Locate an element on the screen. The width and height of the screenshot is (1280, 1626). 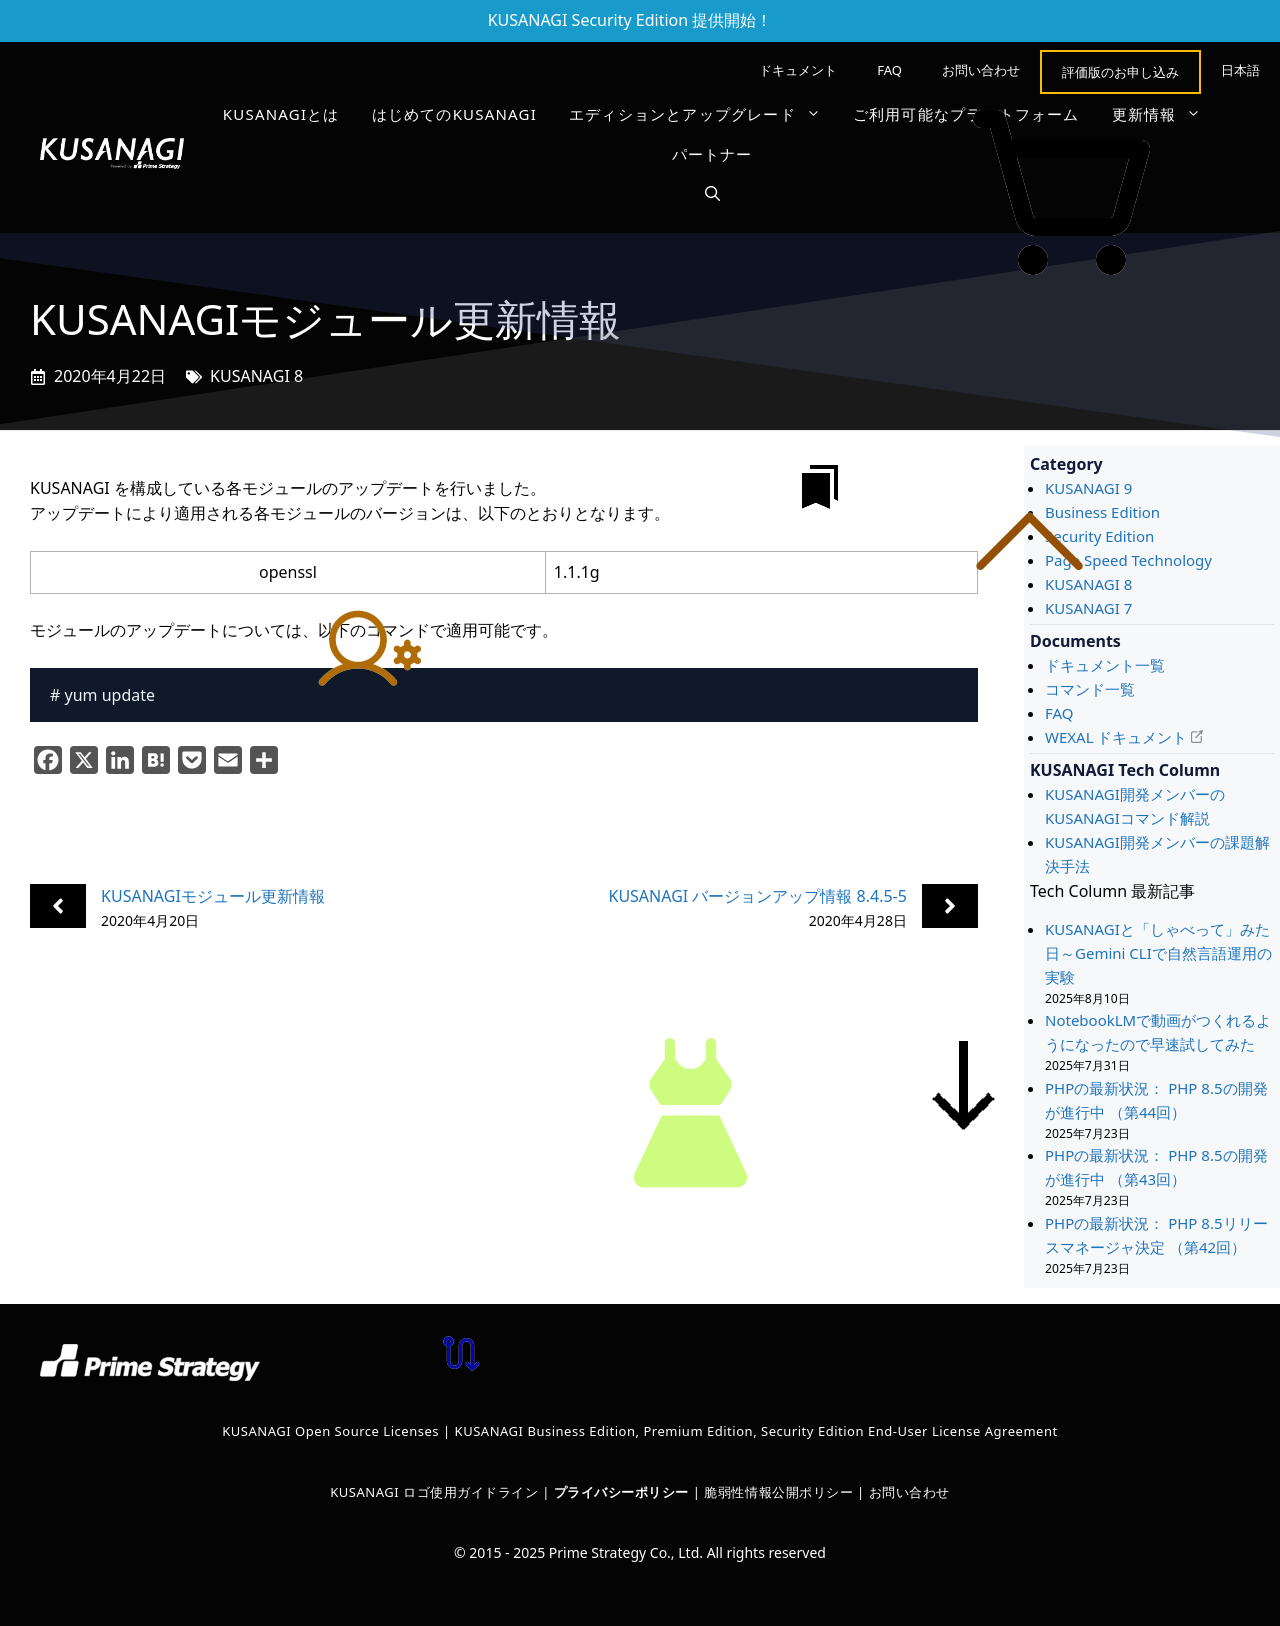
access user settings is located at coordinates (366, 651).